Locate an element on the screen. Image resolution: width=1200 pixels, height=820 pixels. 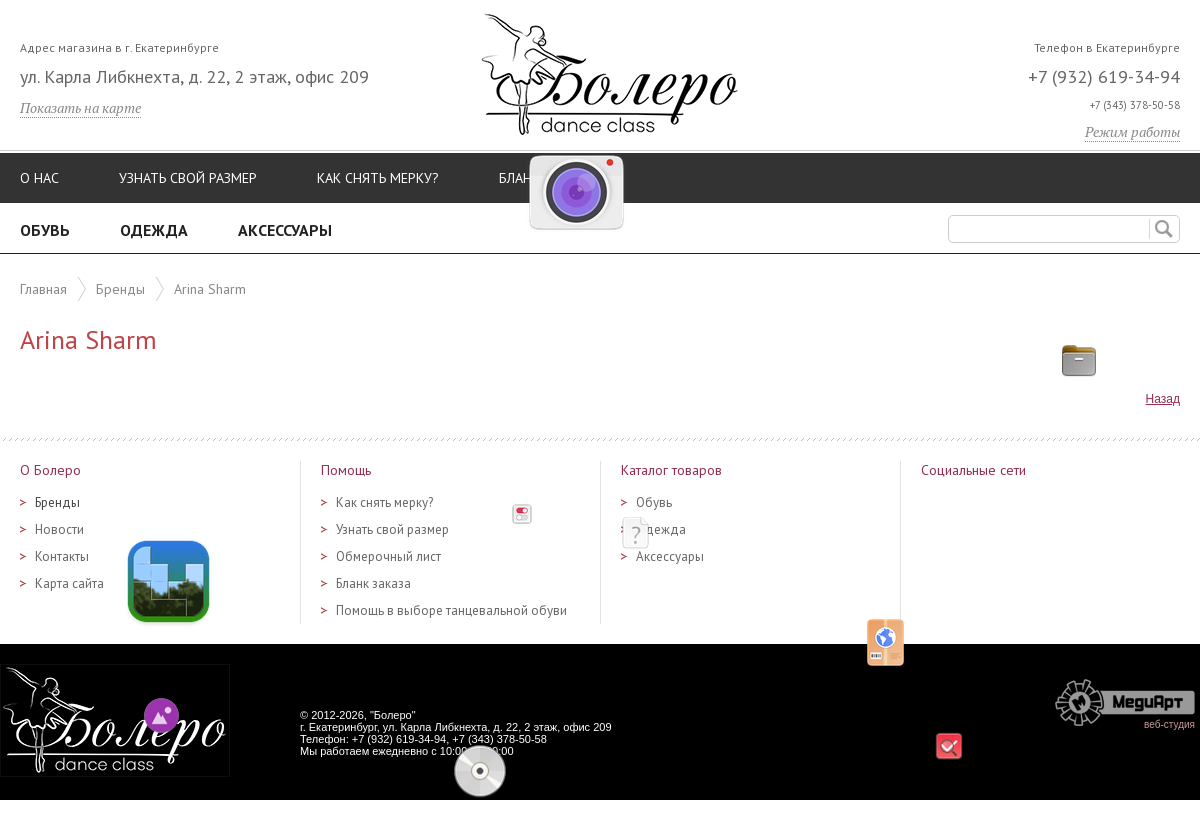
unrecognized file type is located at coordinates (635, 532).